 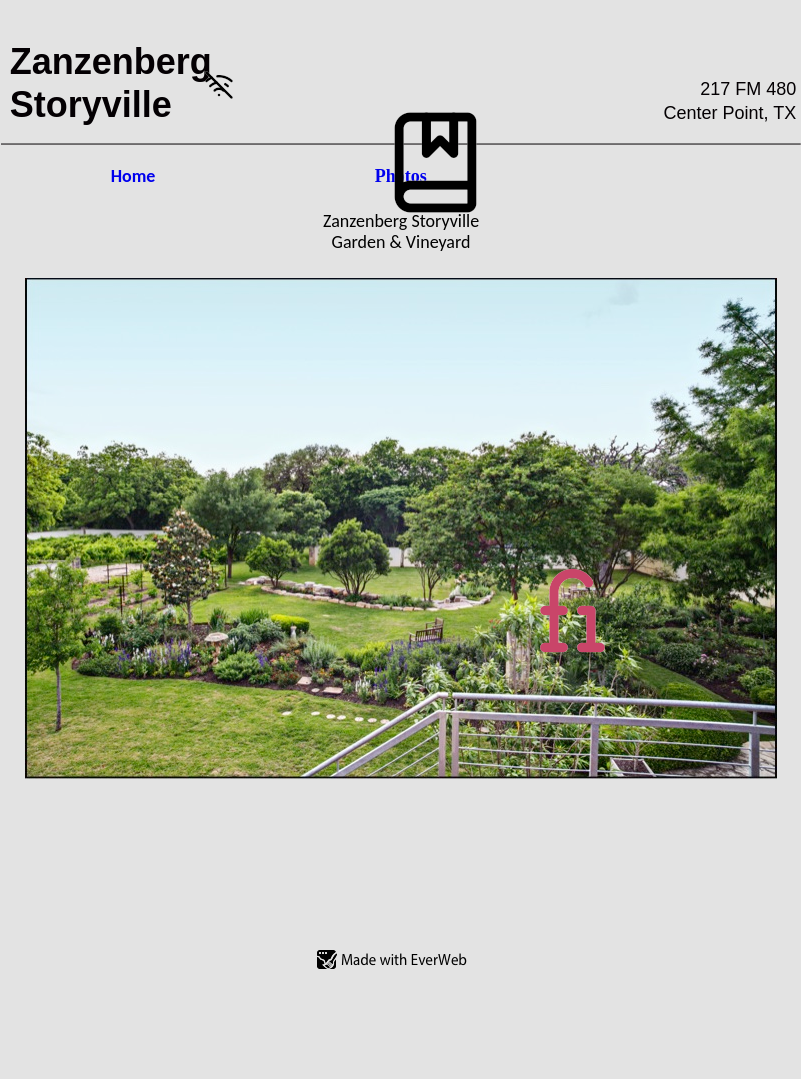 What do you see at coordinates (435, 162) in the screenshot?
I see `view your bookmarked items` at bounding box center [435, 162].